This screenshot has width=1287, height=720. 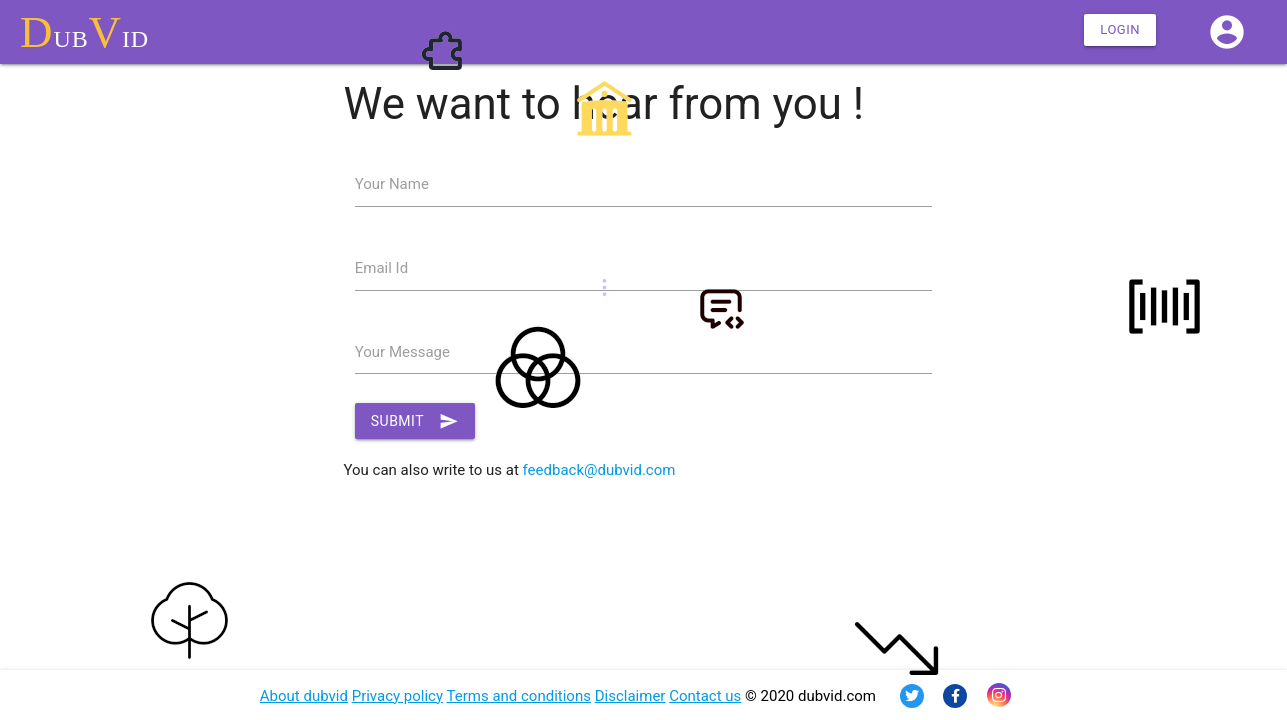 What do you see at coordinates (538, 369) in the screenshot?
I see `view overlapping data or shared elements` at bounding box center [538, 369].